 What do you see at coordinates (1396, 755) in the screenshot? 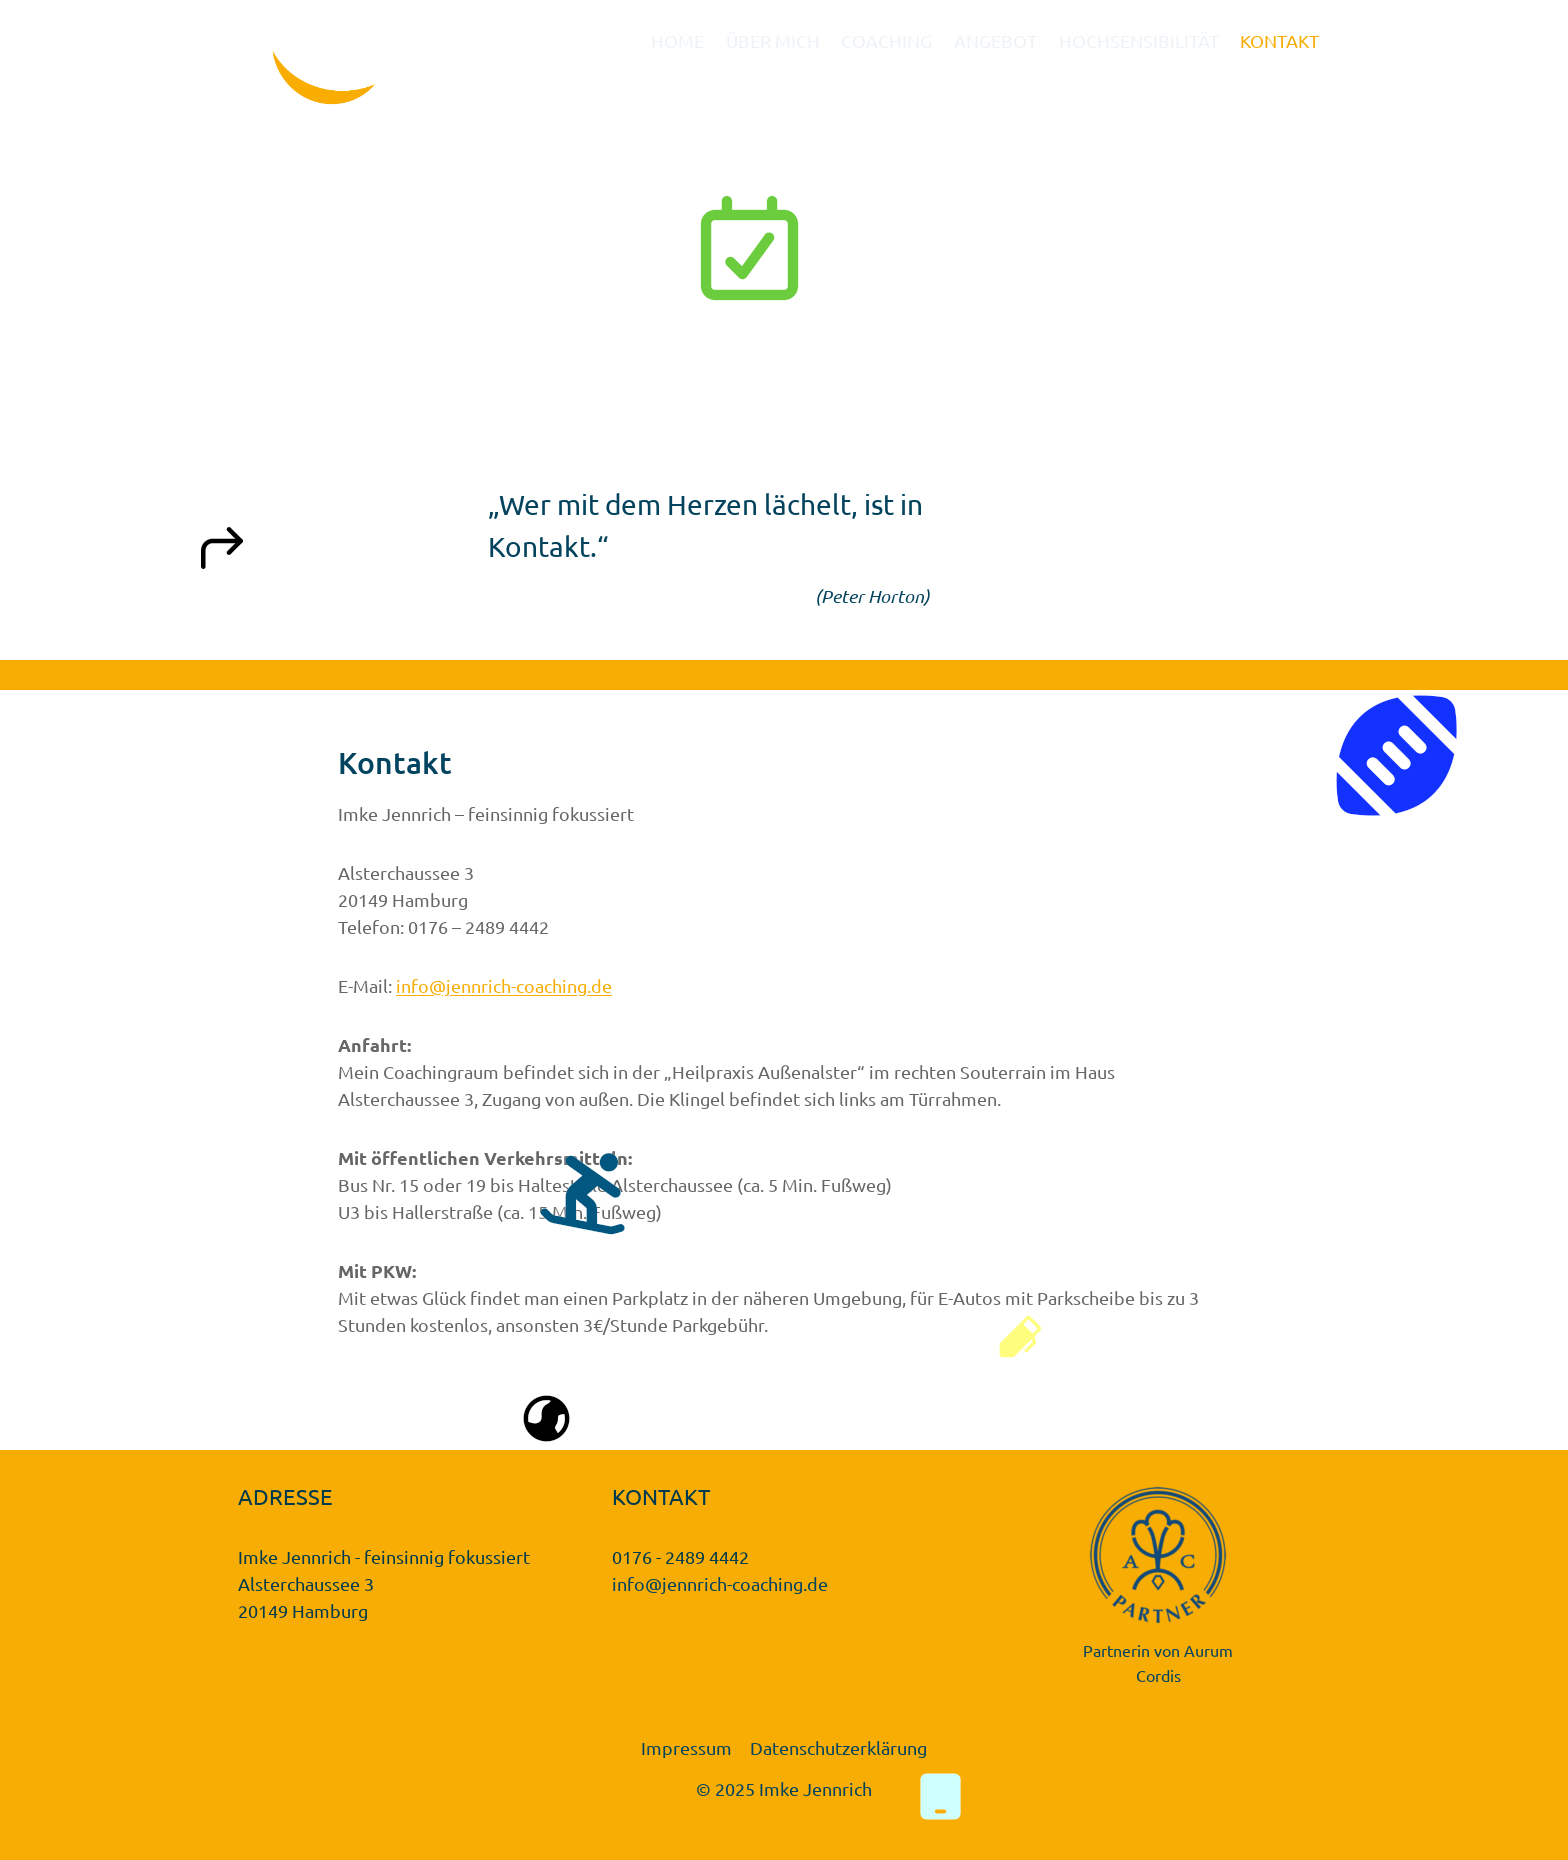
I see `access football or american sports content` at bounding box center [1396, 755].